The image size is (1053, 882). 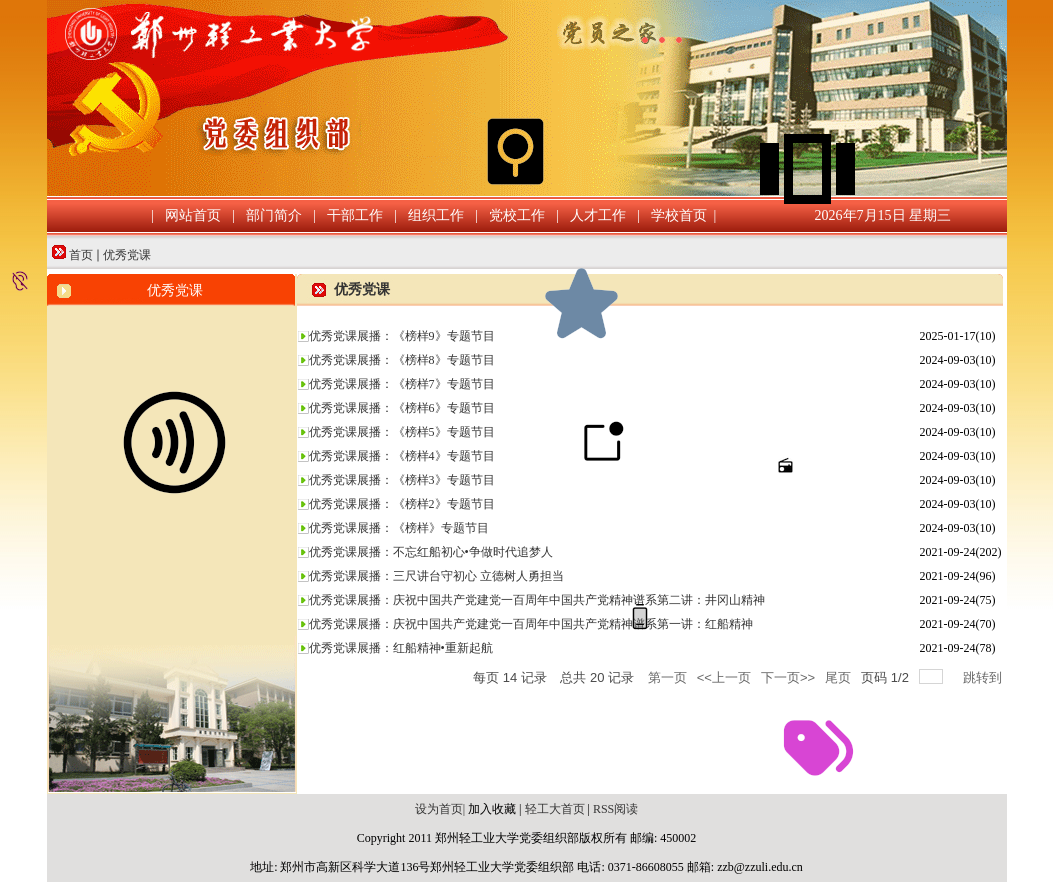 I want to click on select neuter or non-binary gender option, so click(x=515, y=151).